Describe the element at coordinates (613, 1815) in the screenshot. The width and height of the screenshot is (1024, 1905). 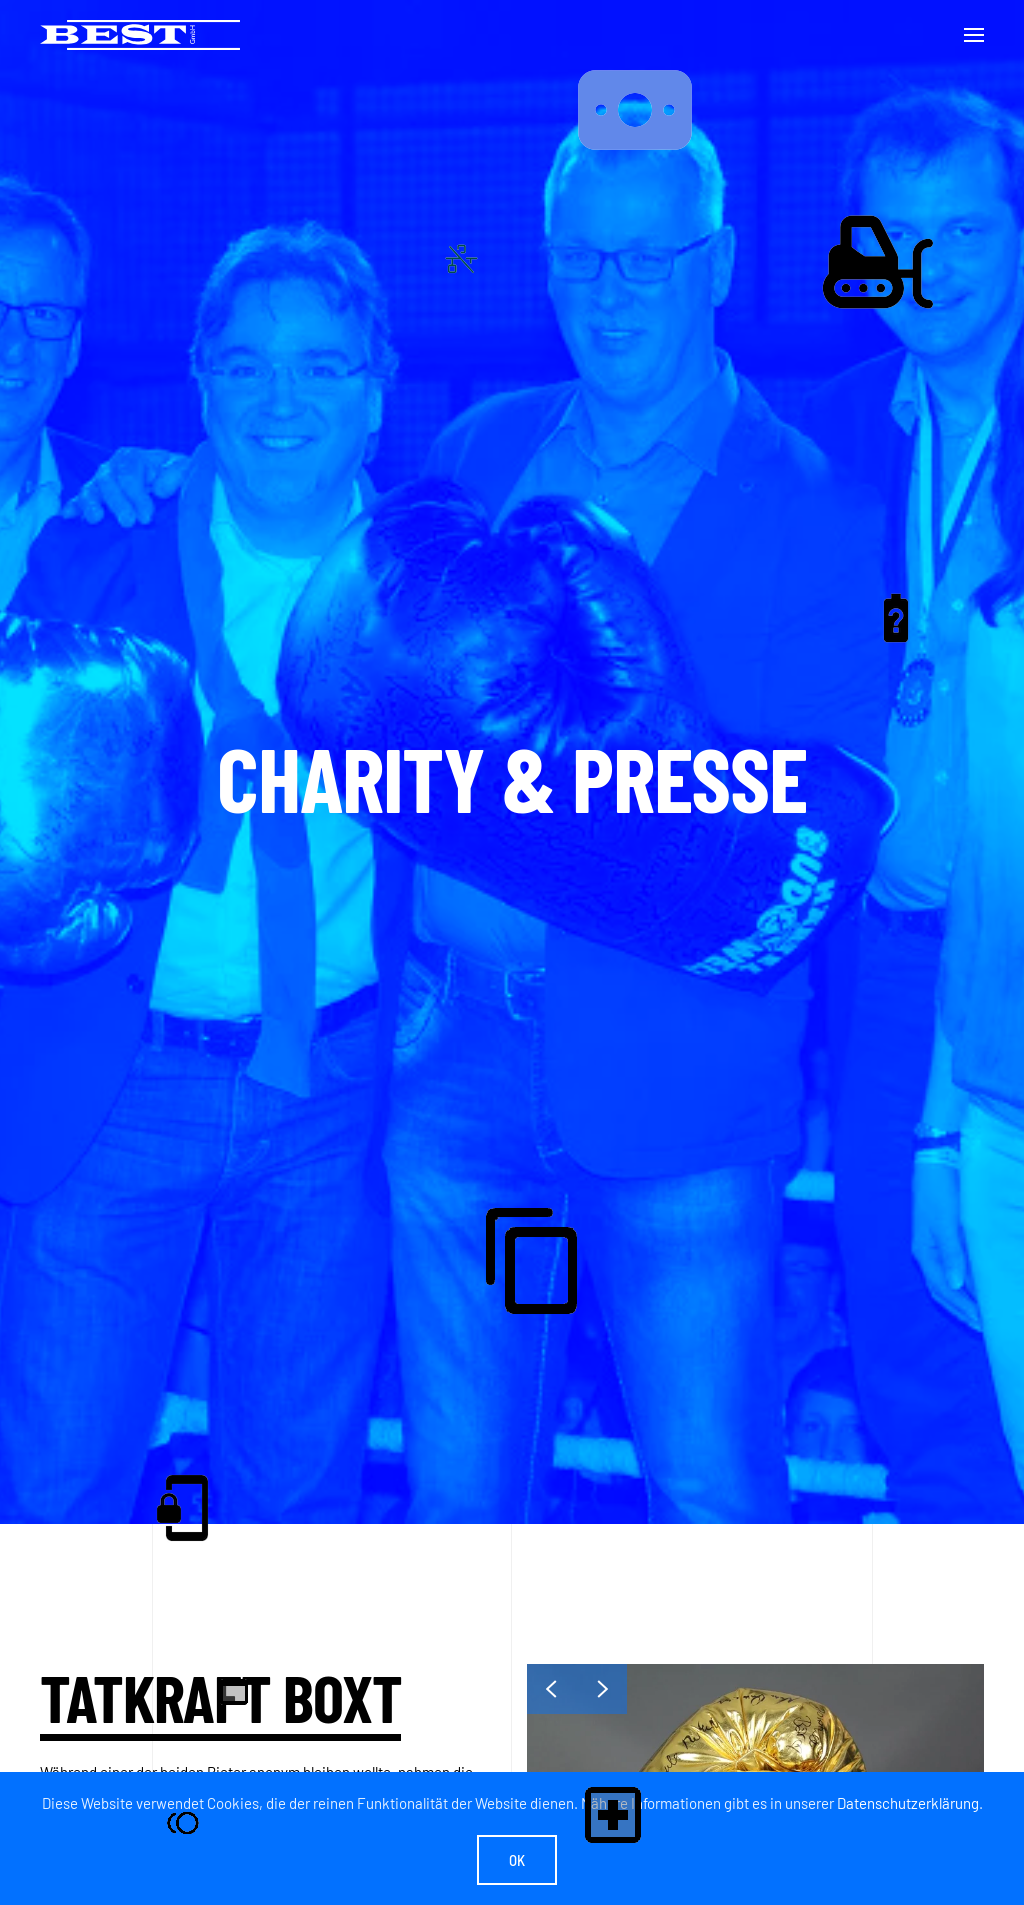
I see `find nearby hospitals or medical facilities` at that location.